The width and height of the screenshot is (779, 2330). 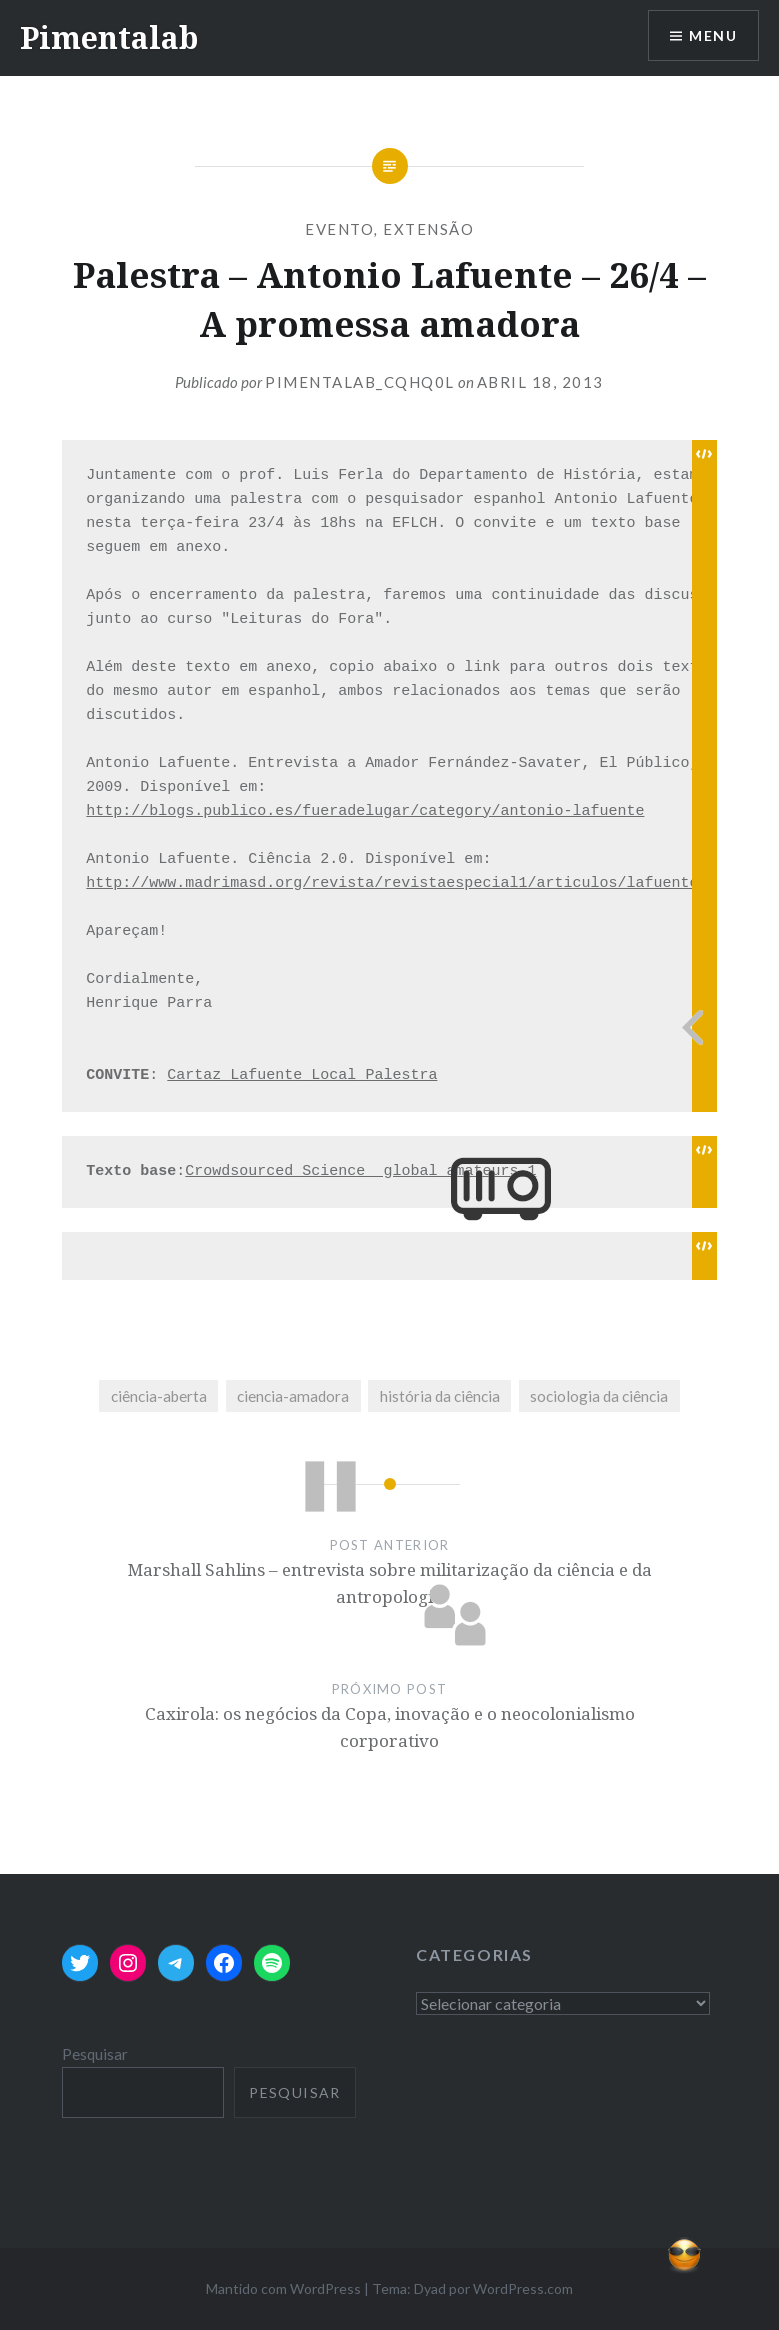 What do you see at coordinates (691, 1027) in the screenshot?
I see `go back to the previous screen` at bounding box center [691, 1027].